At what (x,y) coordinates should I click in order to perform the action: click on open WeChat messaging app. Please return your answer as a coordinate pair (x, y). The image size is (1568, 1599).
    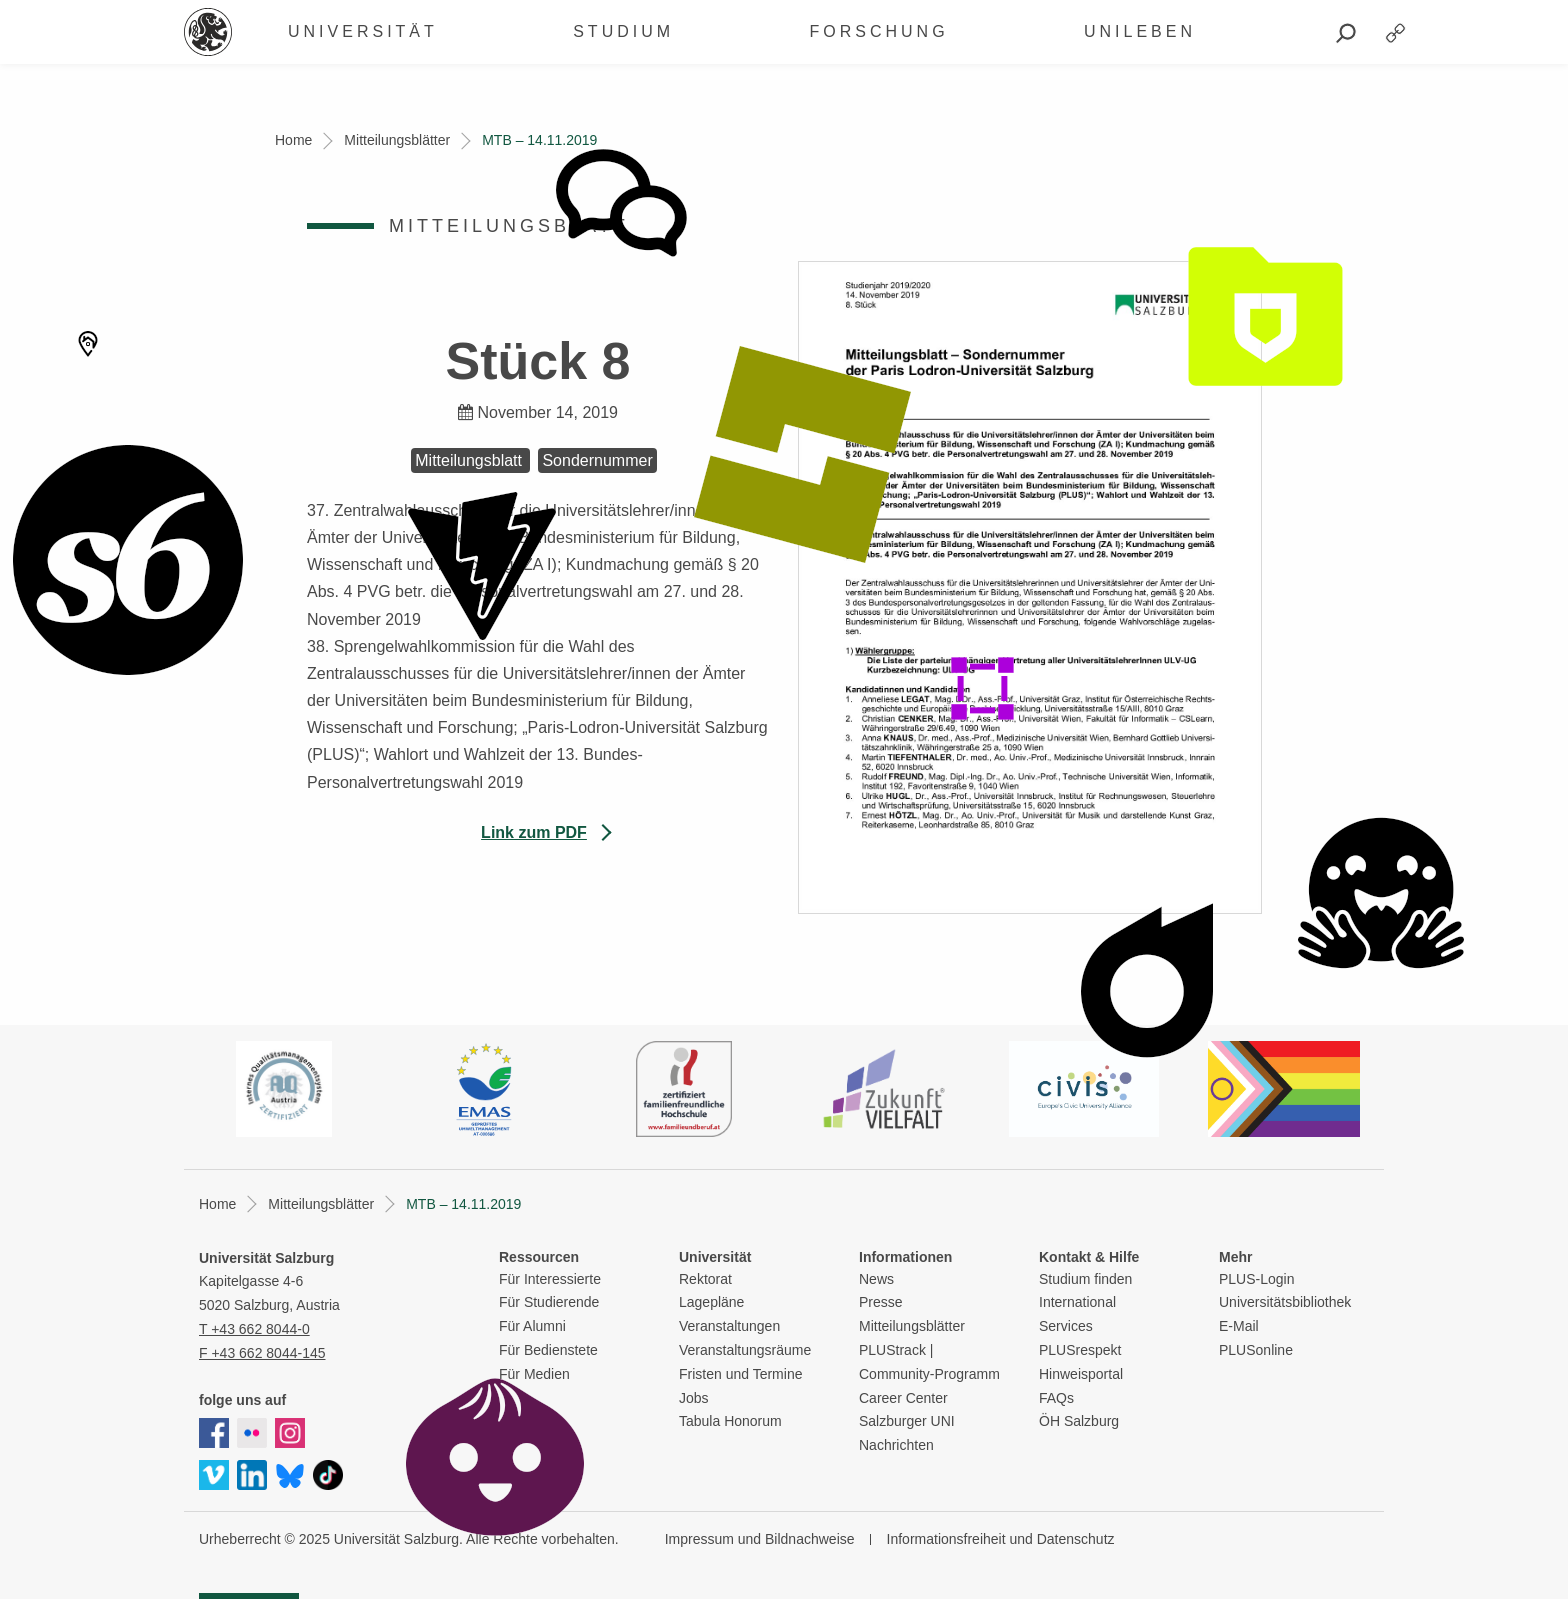
    Looking at the image, I should click on (622, 202).